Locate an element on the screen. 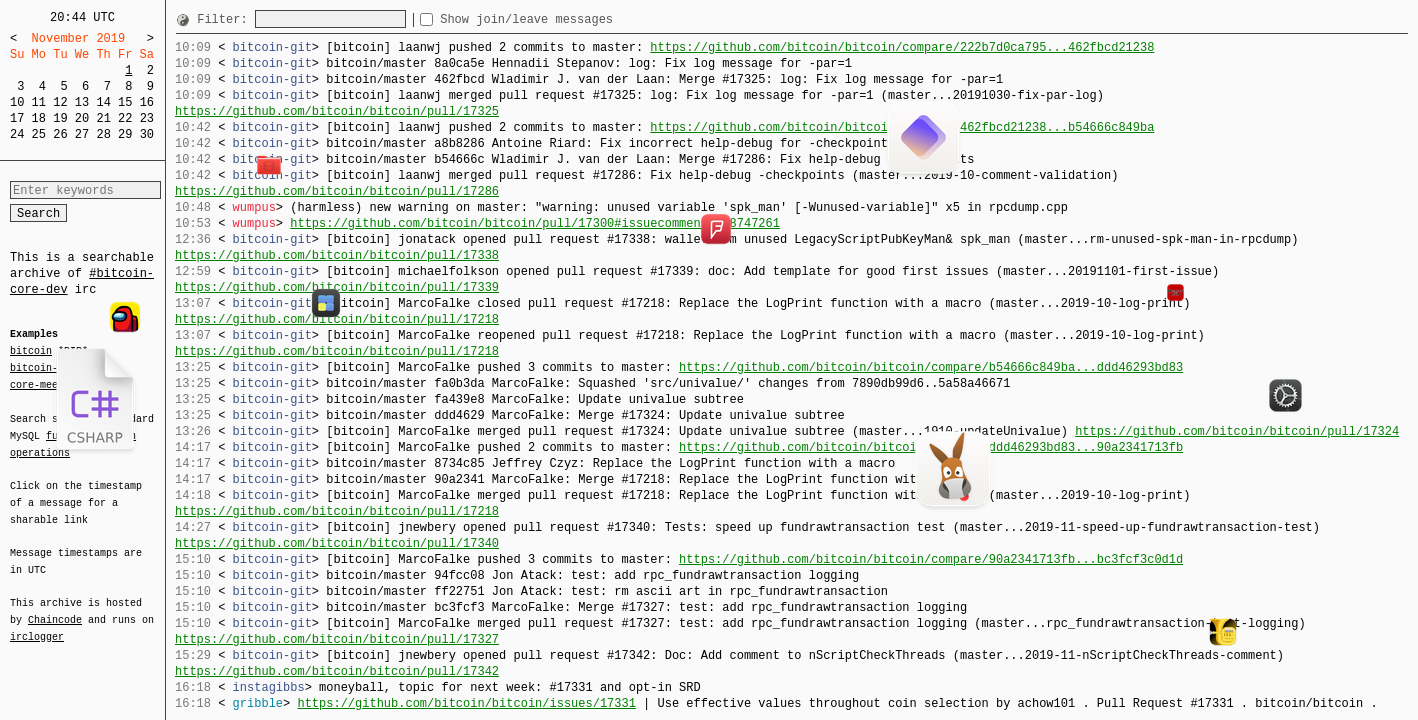 The width and height of the screenshot is (1418, 720). open the Foursquare app is located at coordinates (716, 229).